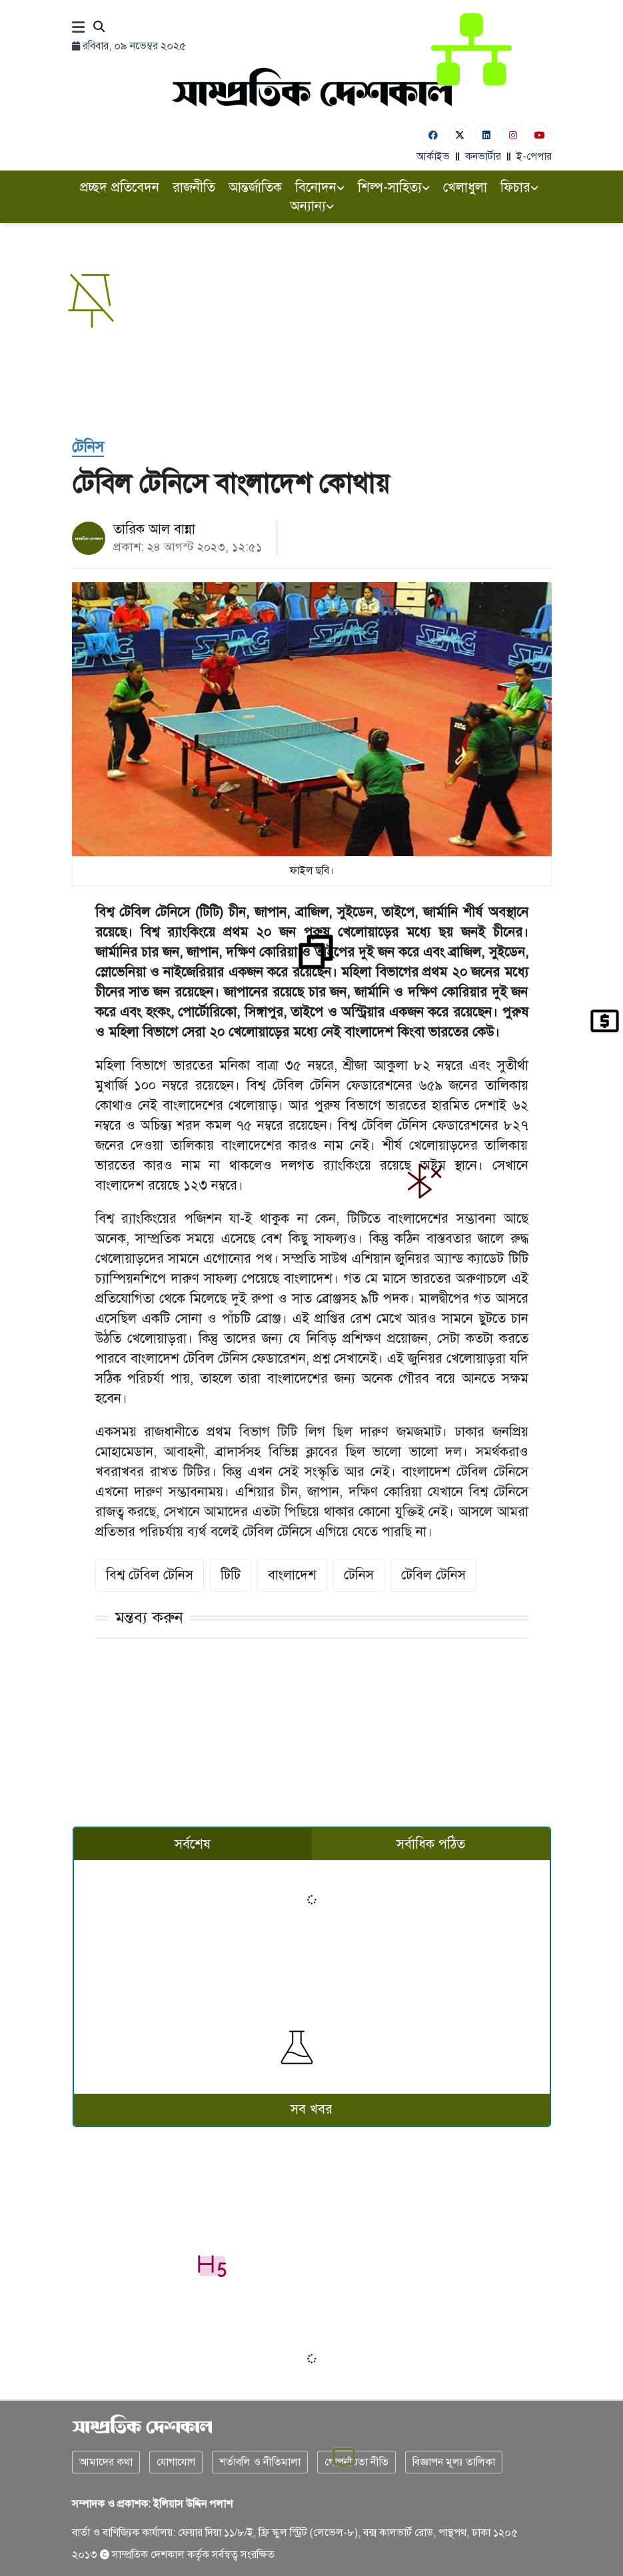 The image size is (623, 2576). Describe the element at coordinates (471, 51) in the screenshot. I see `view network connections` at that location.